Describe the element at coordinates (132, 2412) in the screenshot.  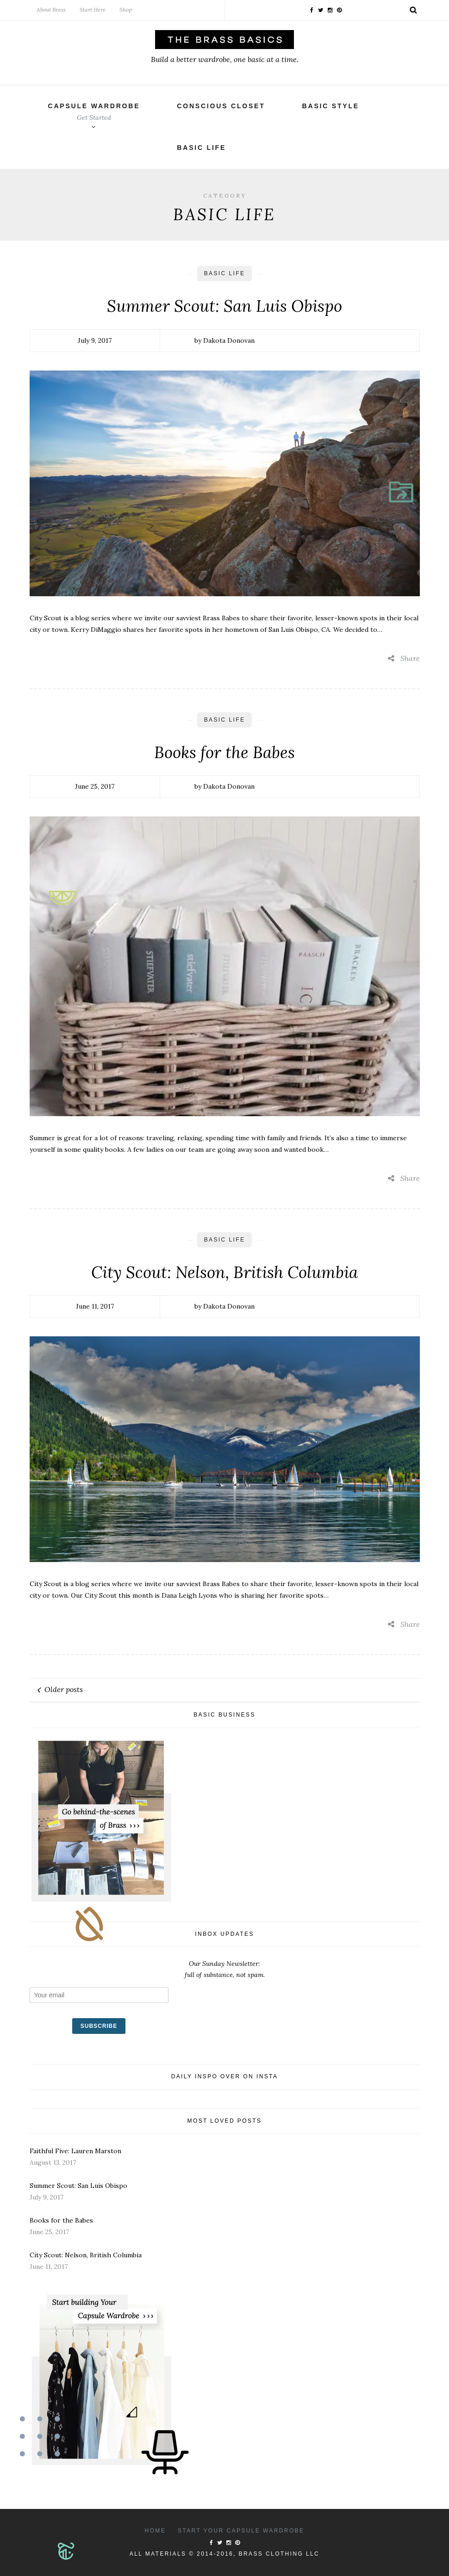
I see `indicates weak cellular signal strength` at that location.